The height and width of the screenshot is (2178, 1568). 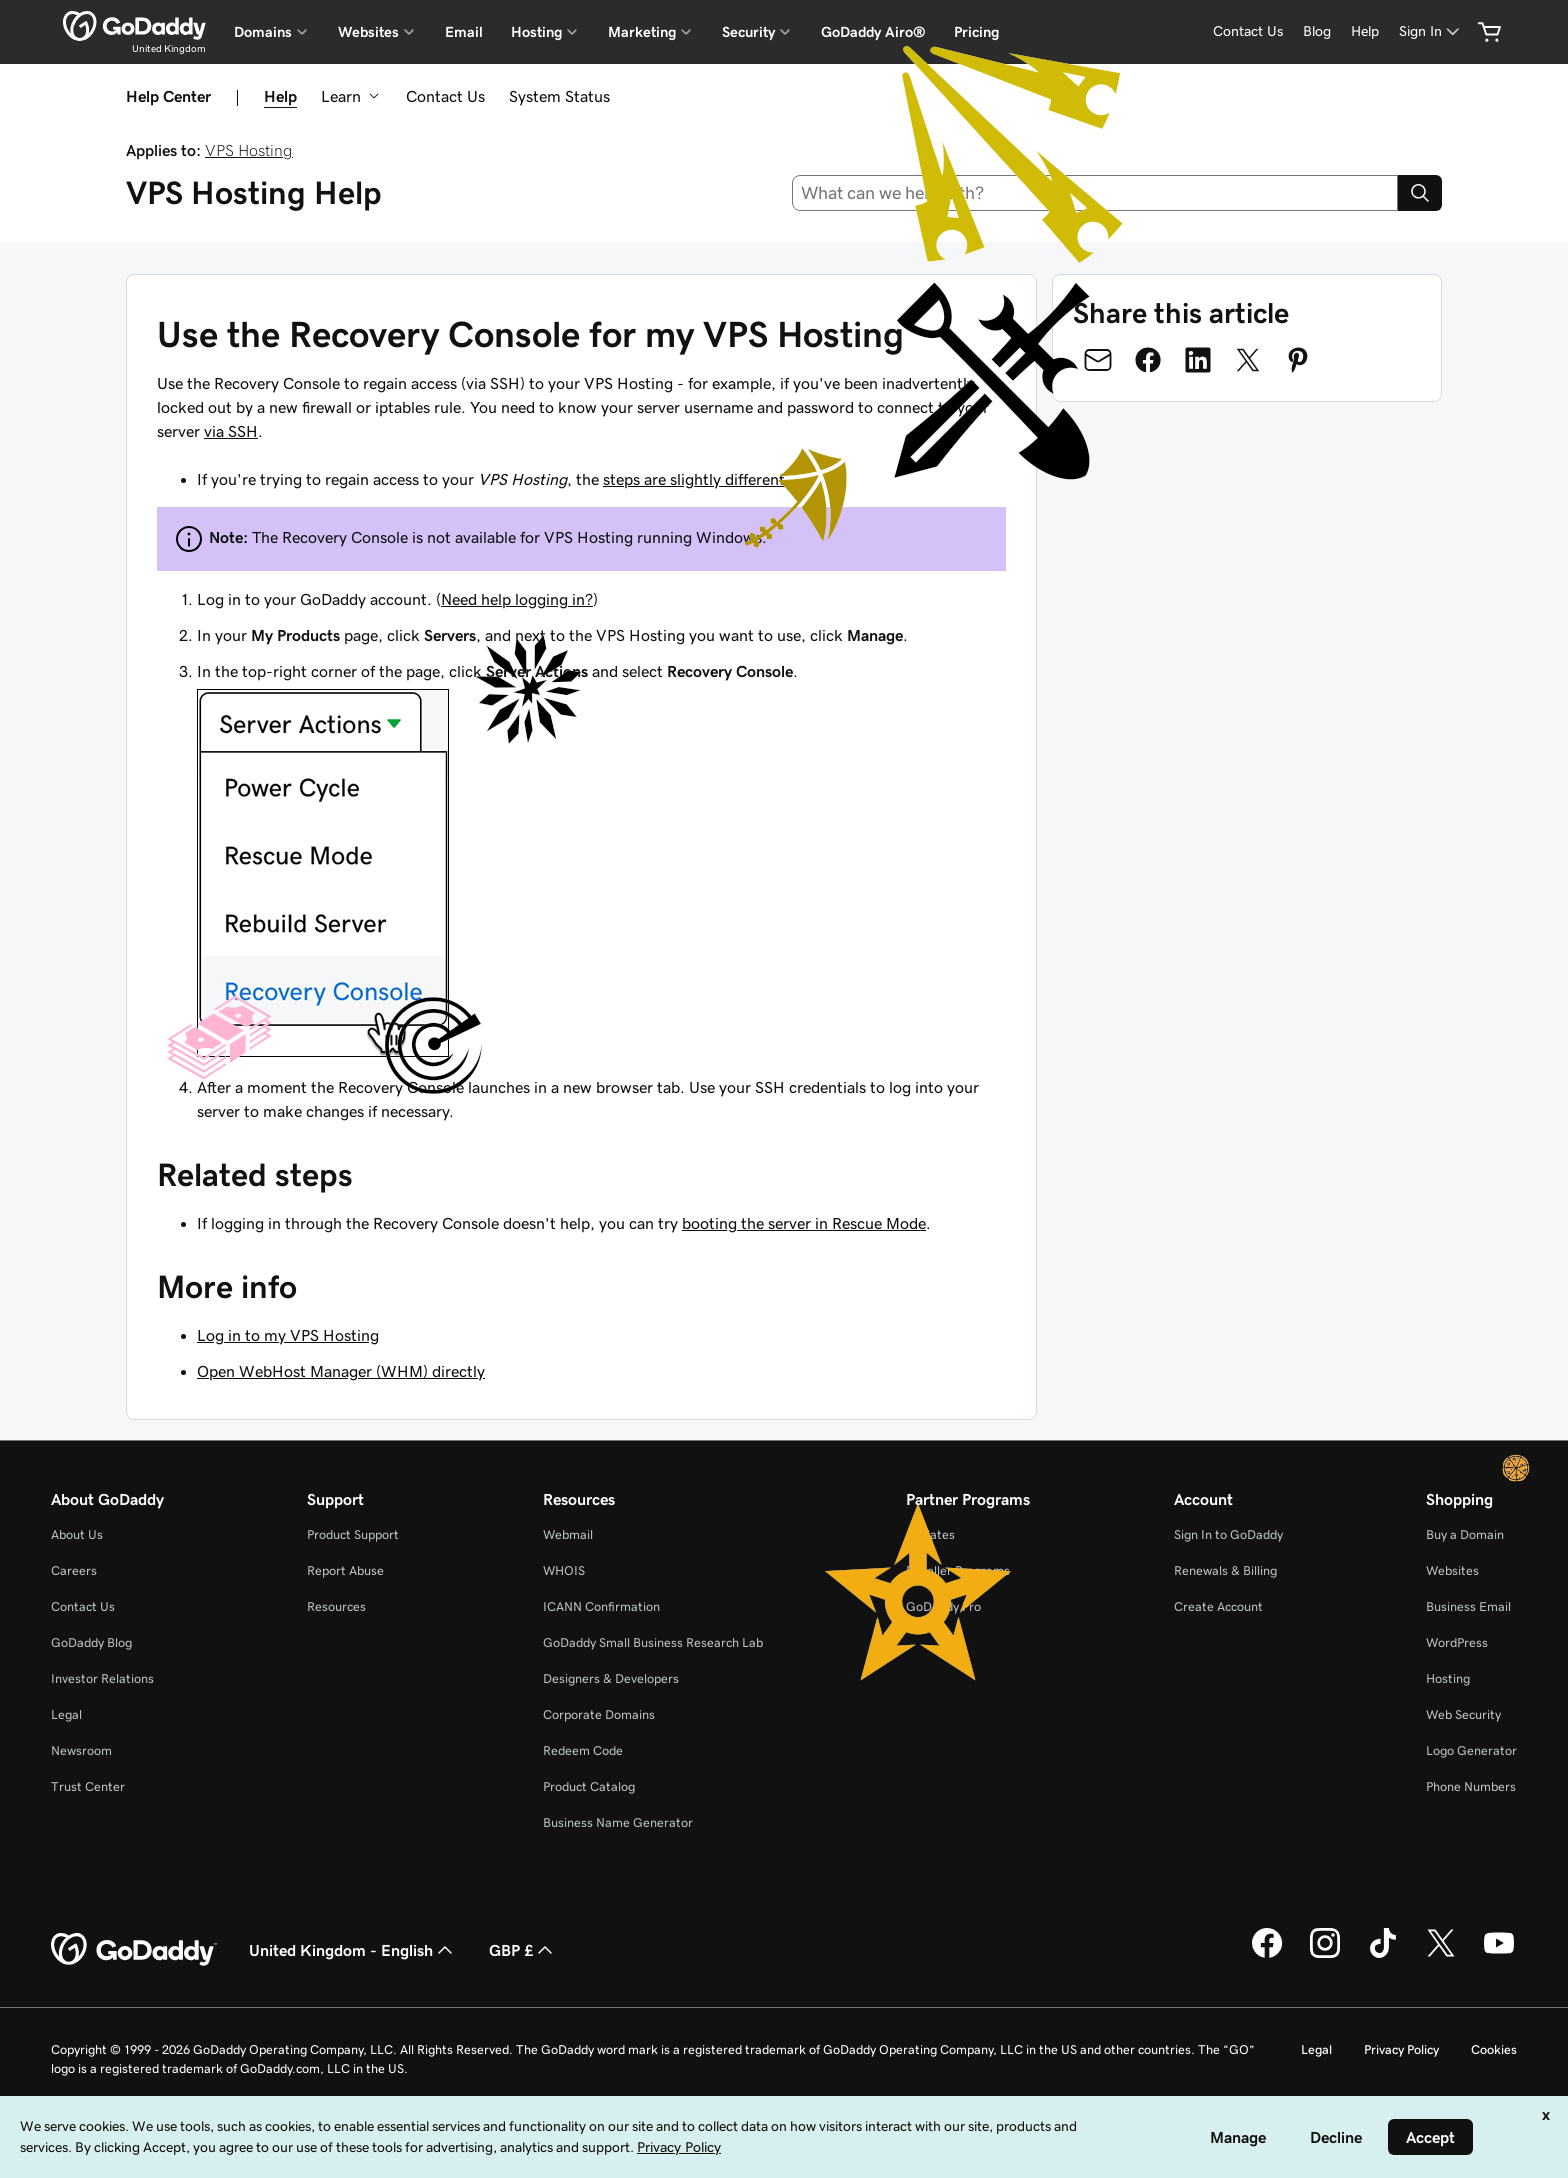 I want to click on access combat or adventure tools, so click(x=992, y=381).